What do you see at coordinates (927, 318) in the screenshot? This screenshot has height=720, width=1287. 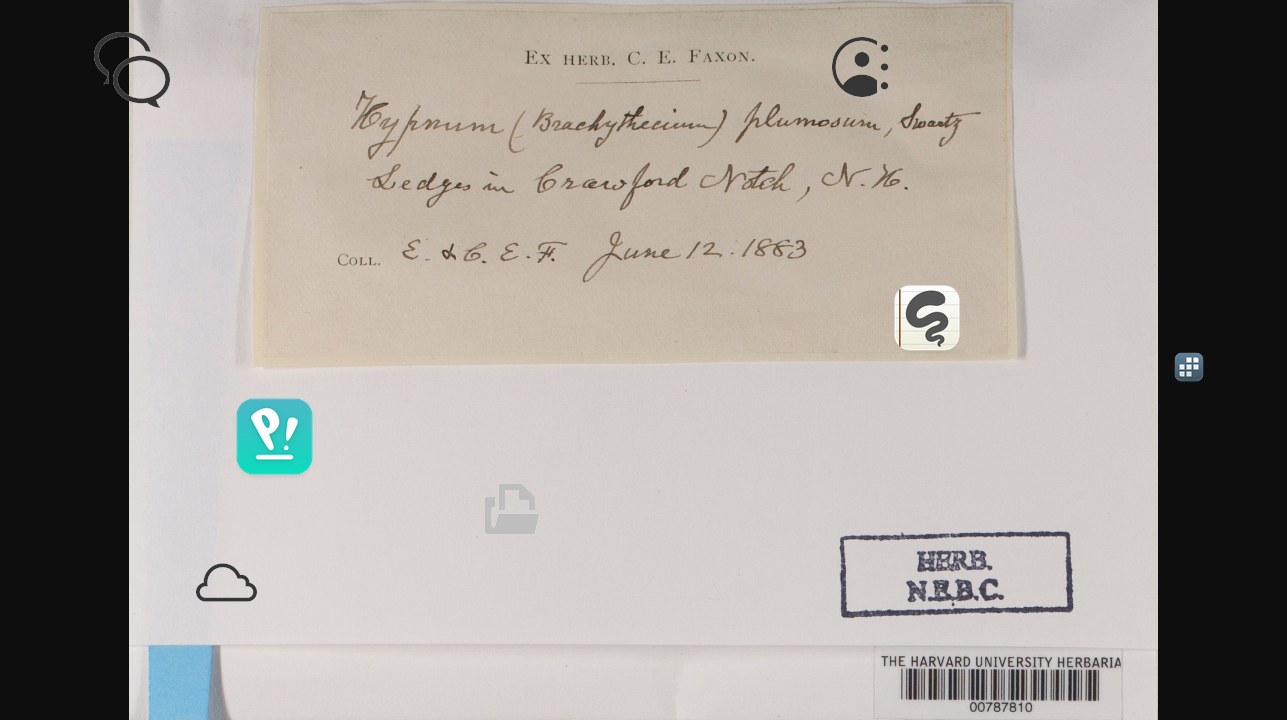 I see `open rnote handwriting and note-taking app` at bounding box center [927, 318].